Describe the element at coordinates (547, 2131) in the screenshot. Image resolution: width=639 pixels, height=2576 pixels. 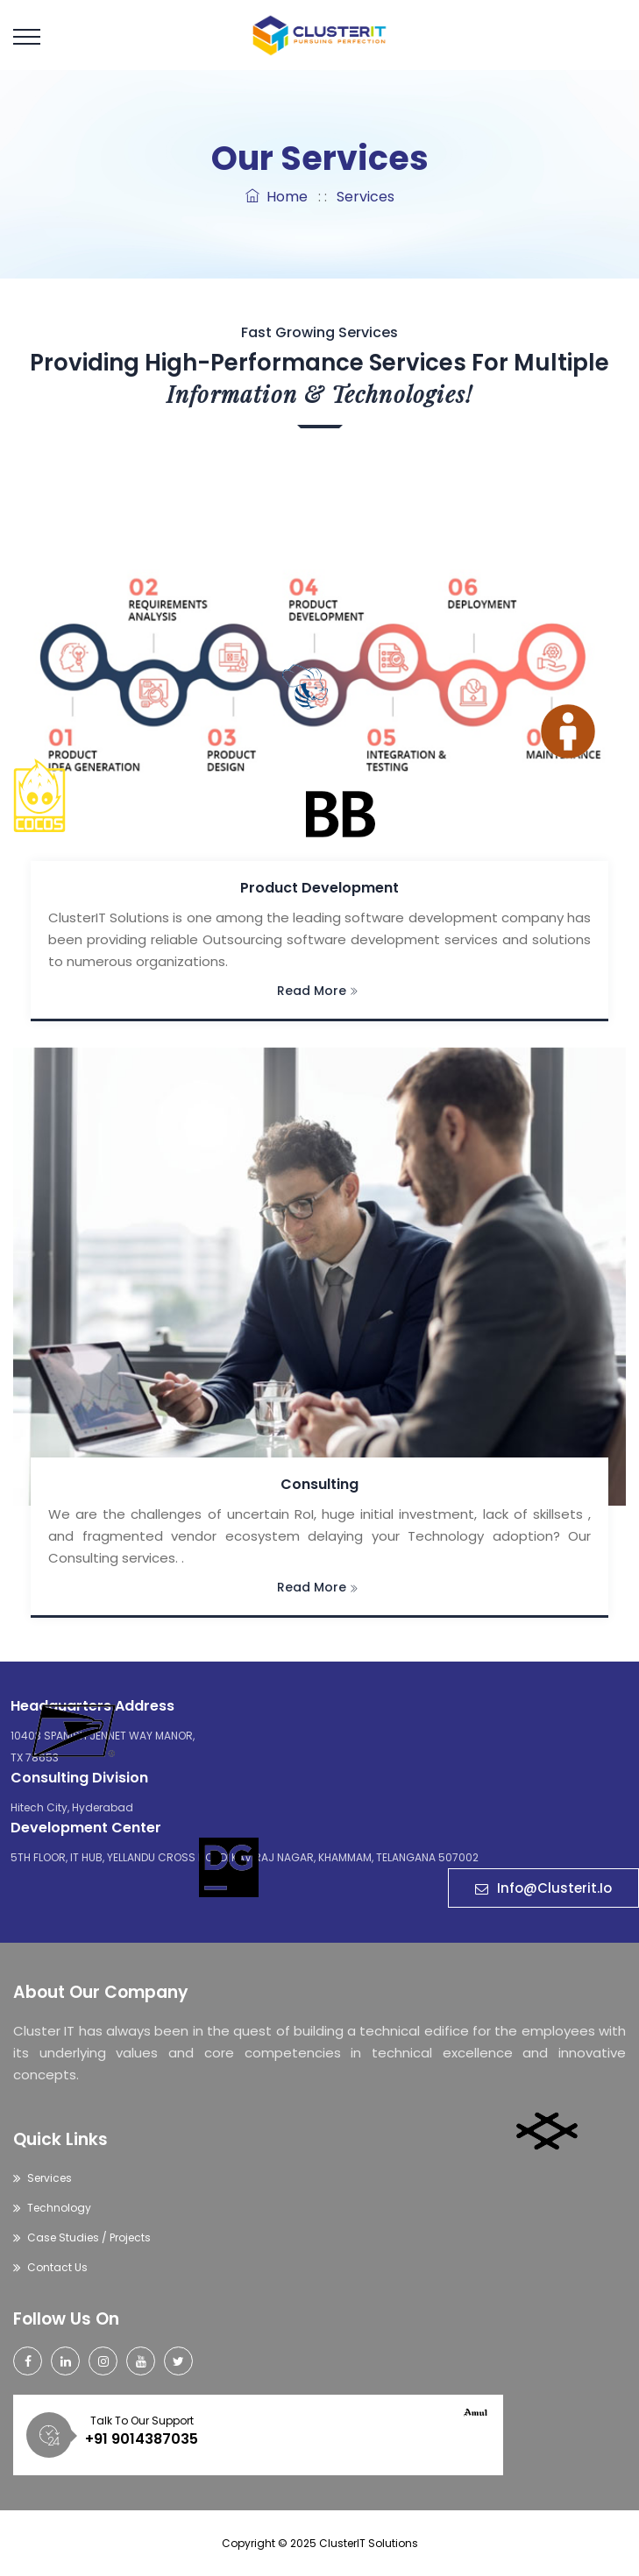
I see `traefik mesh service logo` at that location.